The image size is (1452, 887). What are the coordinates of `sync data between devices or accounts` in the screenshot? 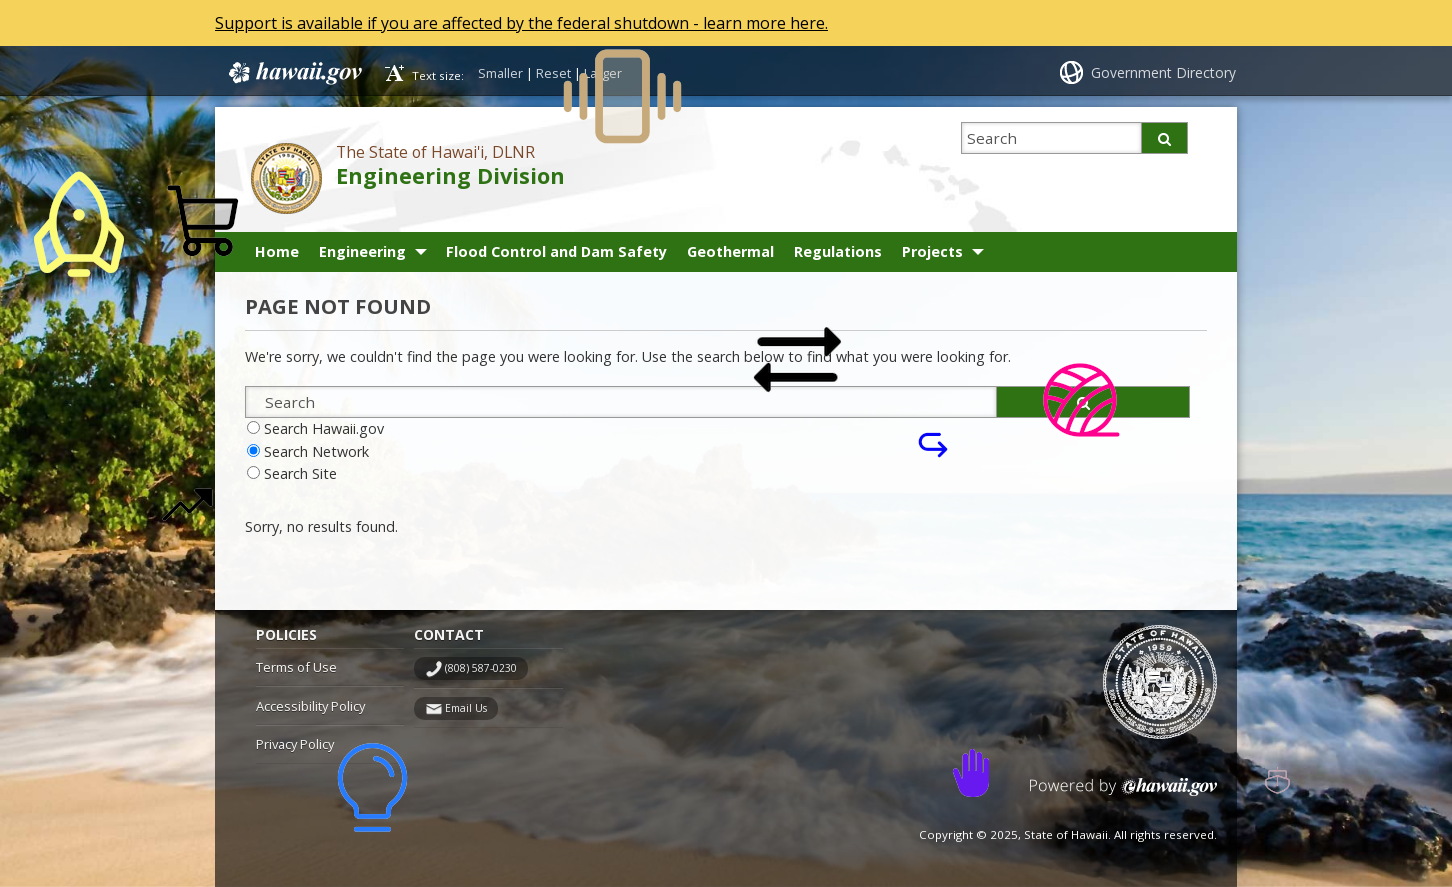 It's located at (797, 359).